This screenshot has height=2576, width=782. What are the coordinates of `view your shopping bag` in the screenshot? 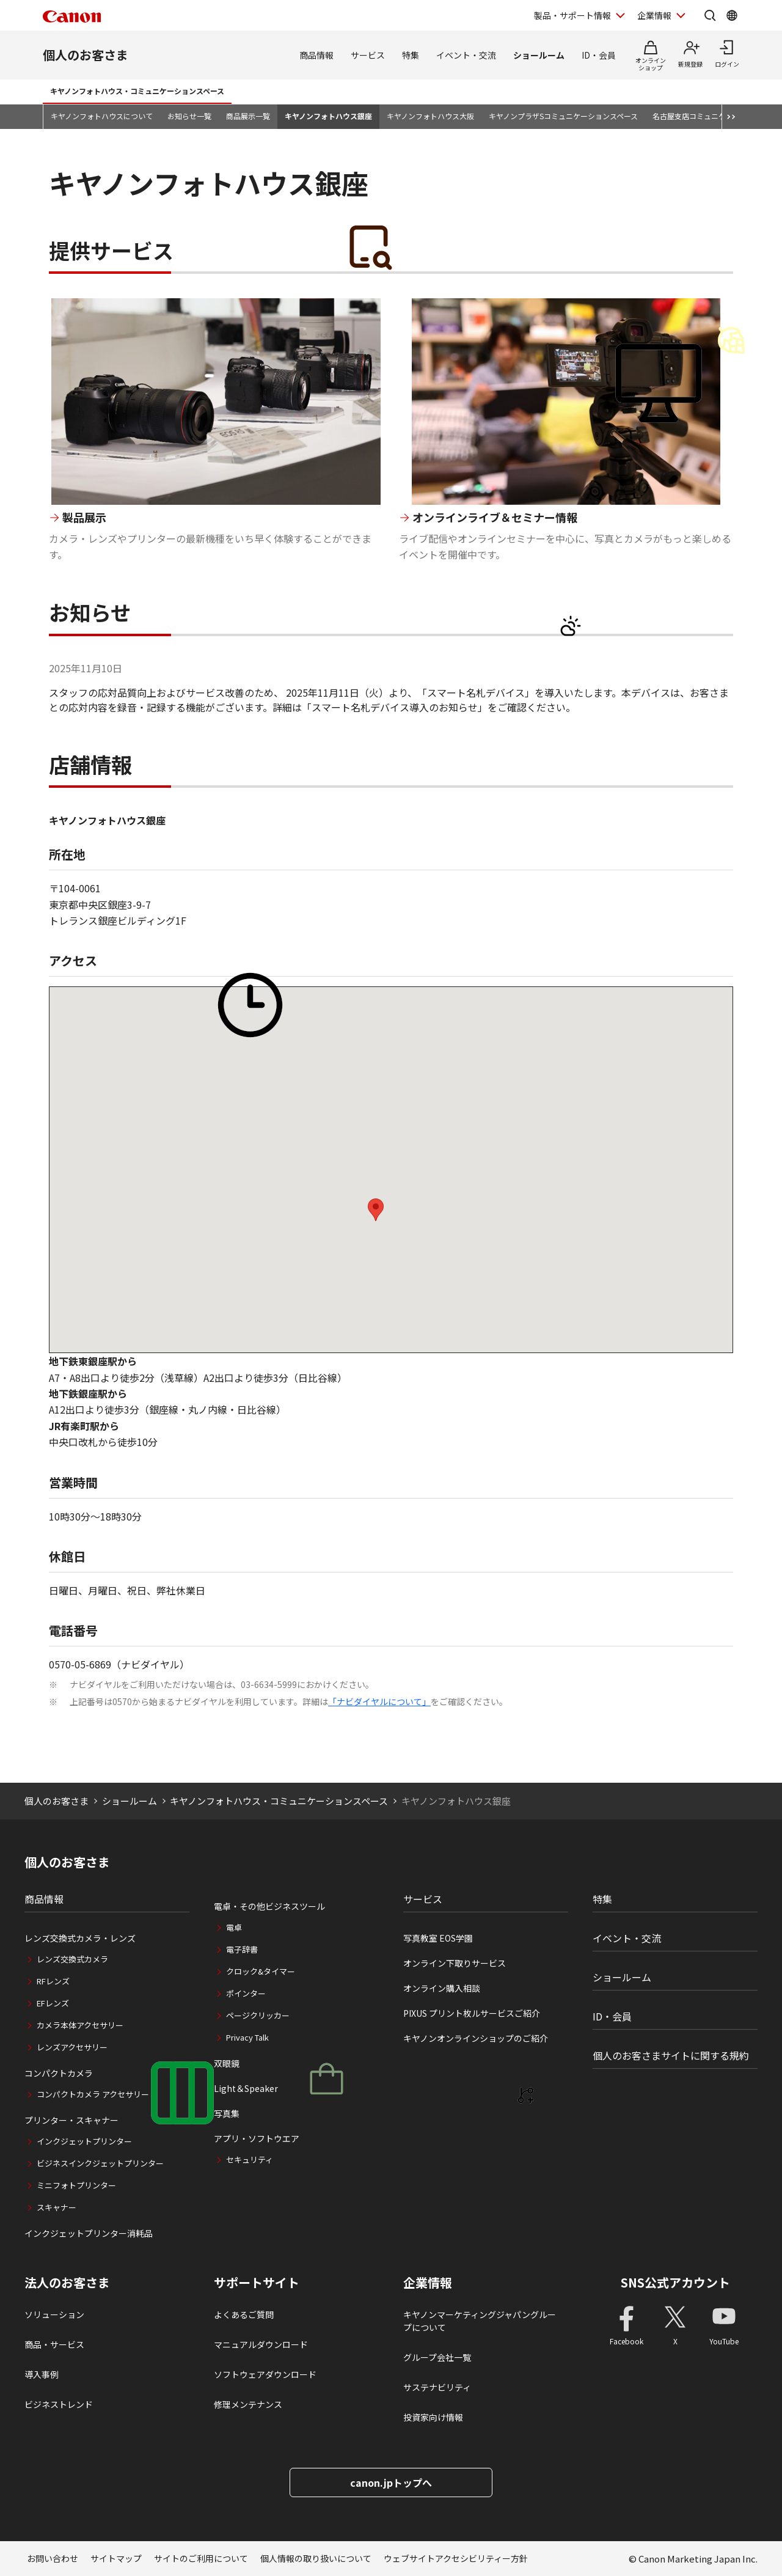 It's located at (326, 2080).